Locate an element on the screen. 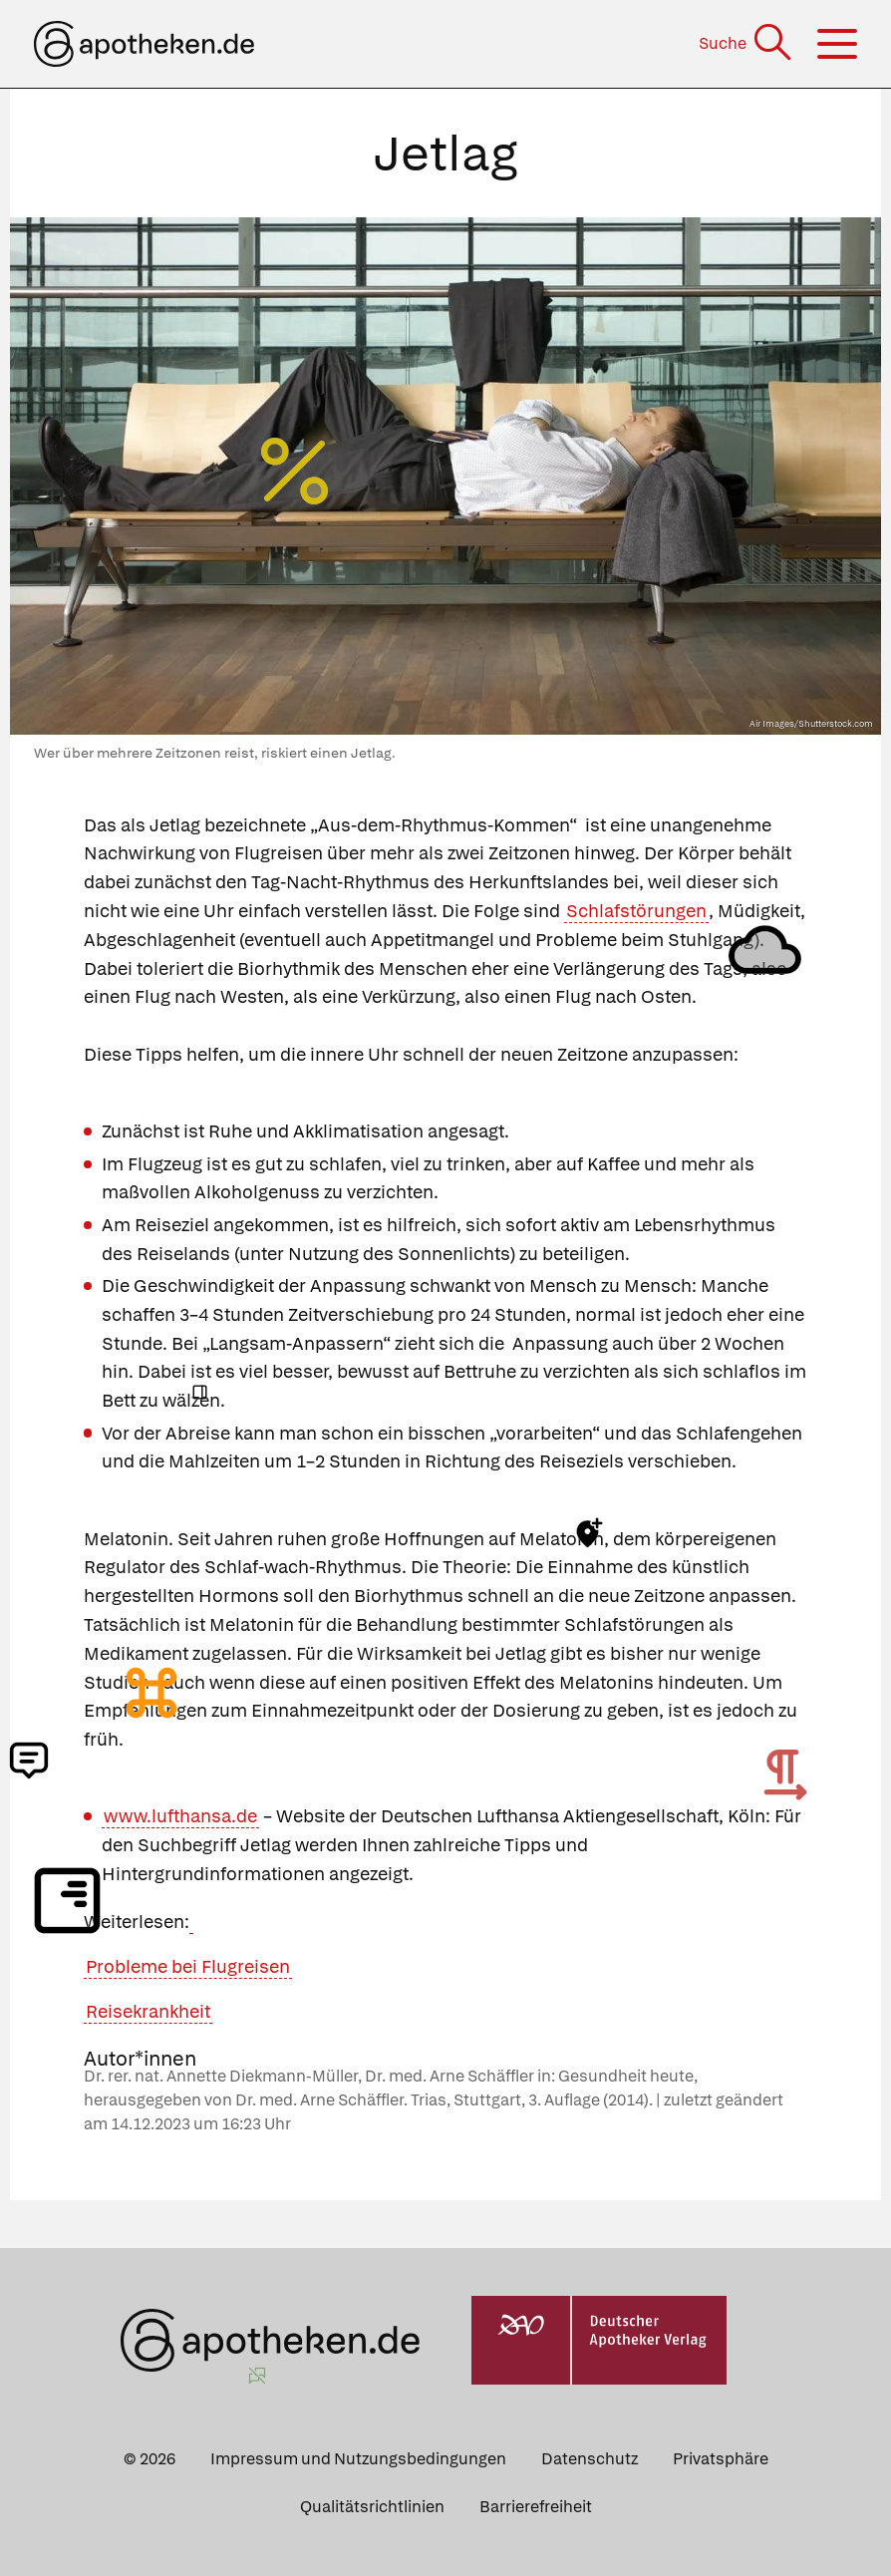  toggle right sidebar panel is located at coordinates (199, 1392).